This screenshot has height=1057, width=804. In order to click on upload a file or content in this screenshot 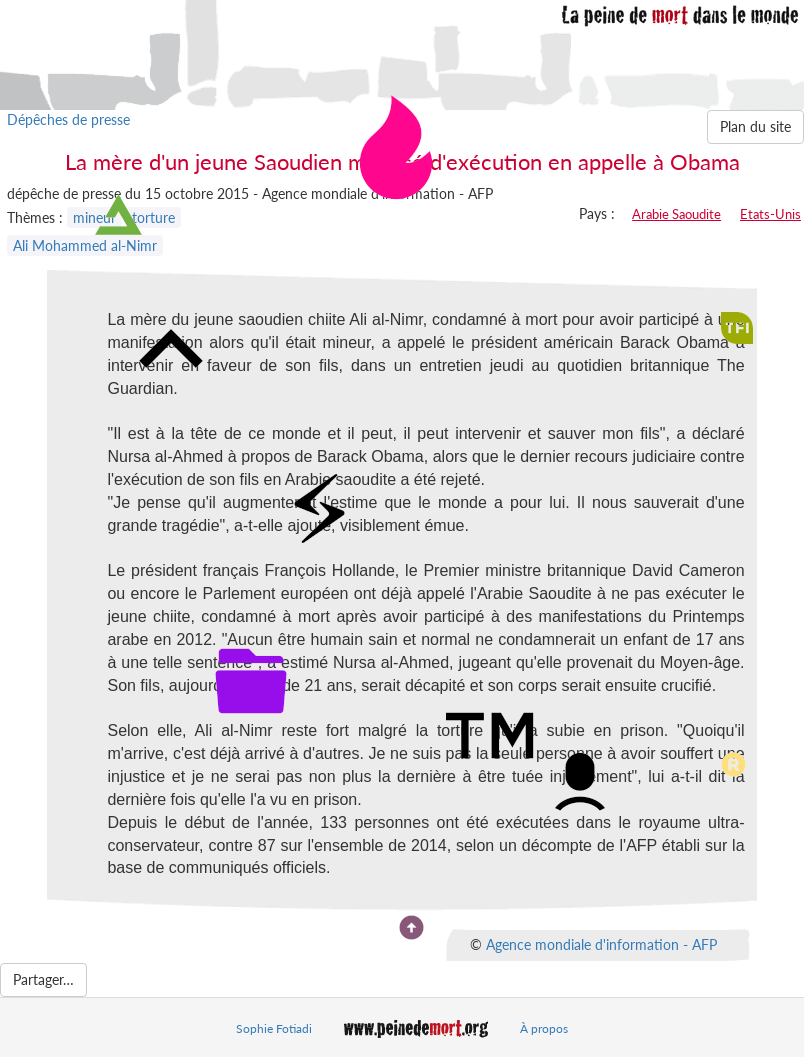, I will do `click(411, 927)`.